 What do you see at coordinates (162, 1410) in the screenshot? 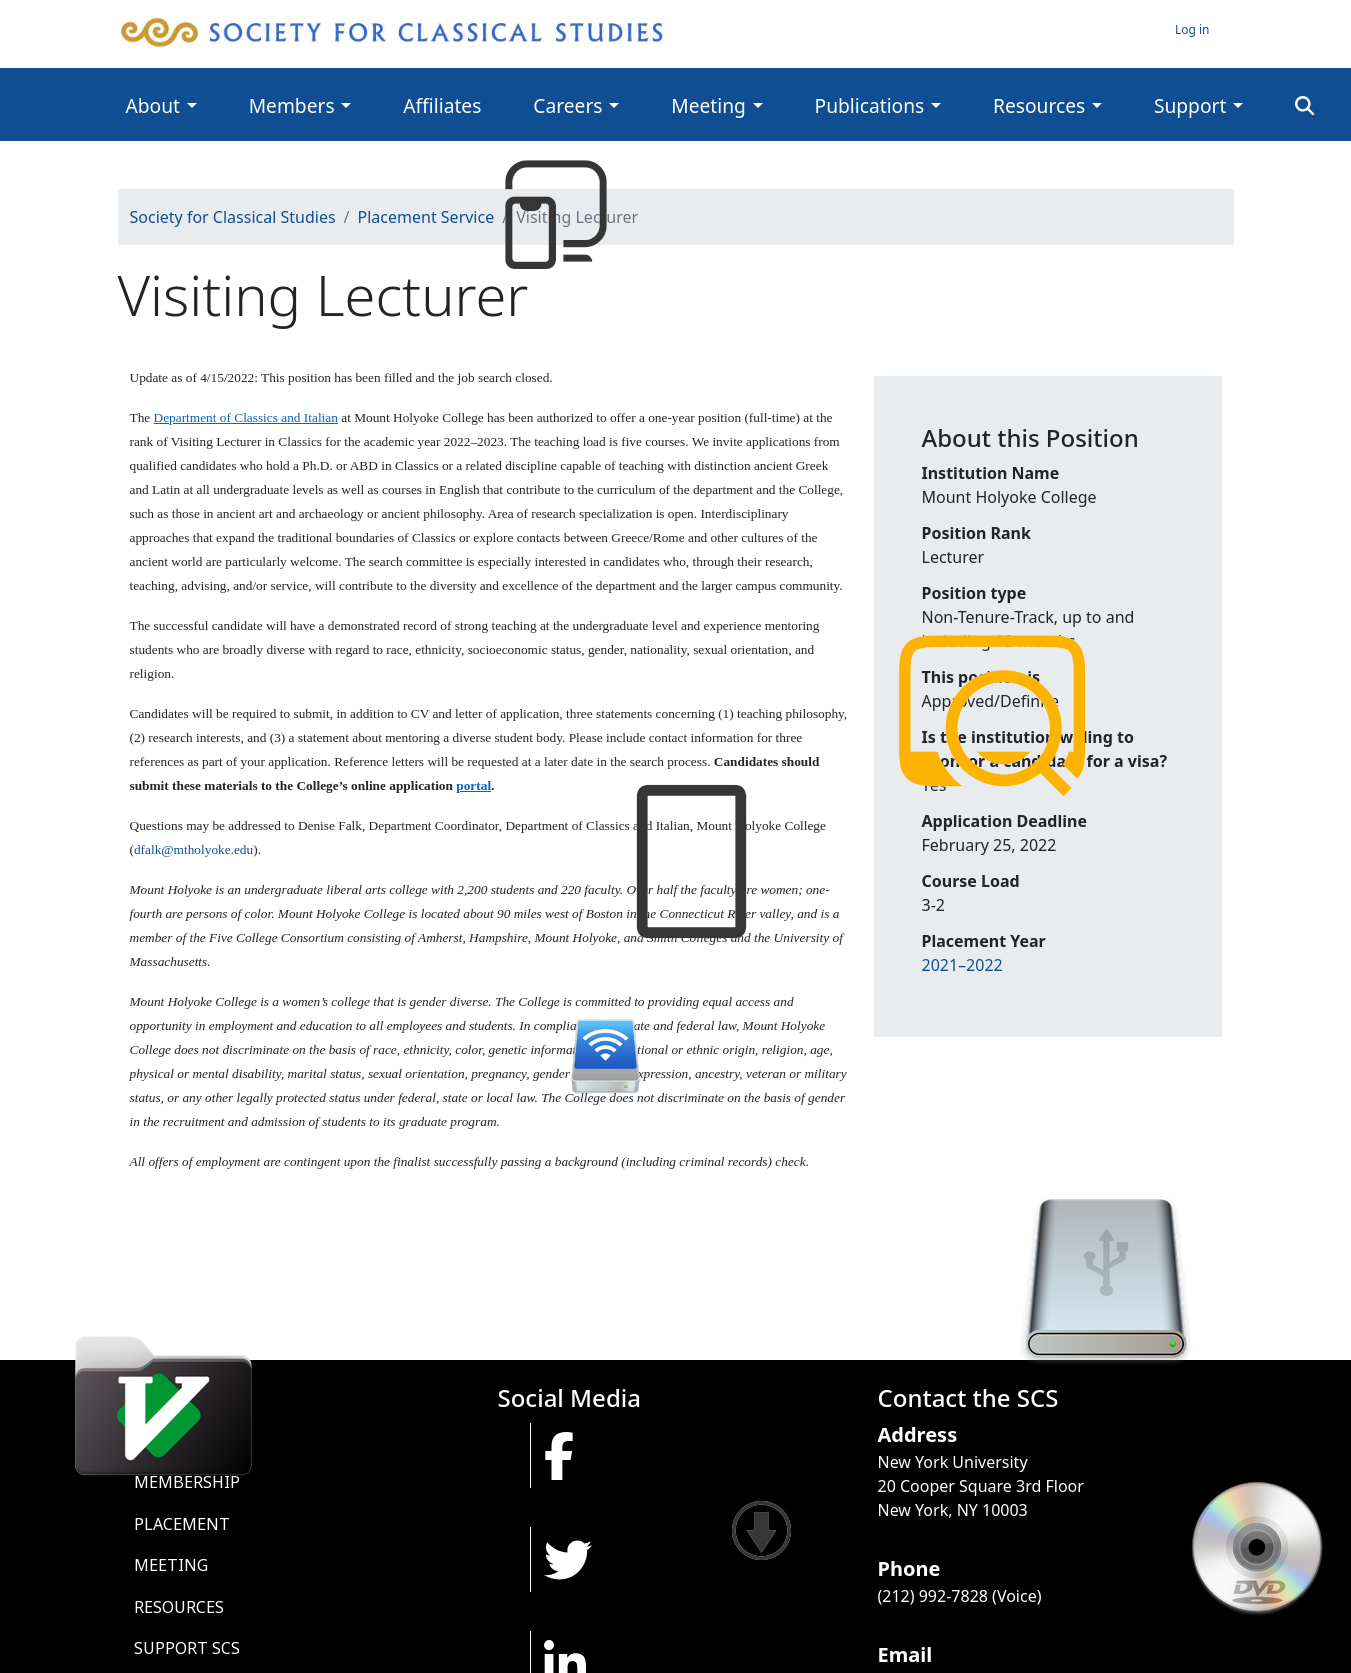
I see `folder containing vim editor configuration files` at bounding box center [162, 1410].